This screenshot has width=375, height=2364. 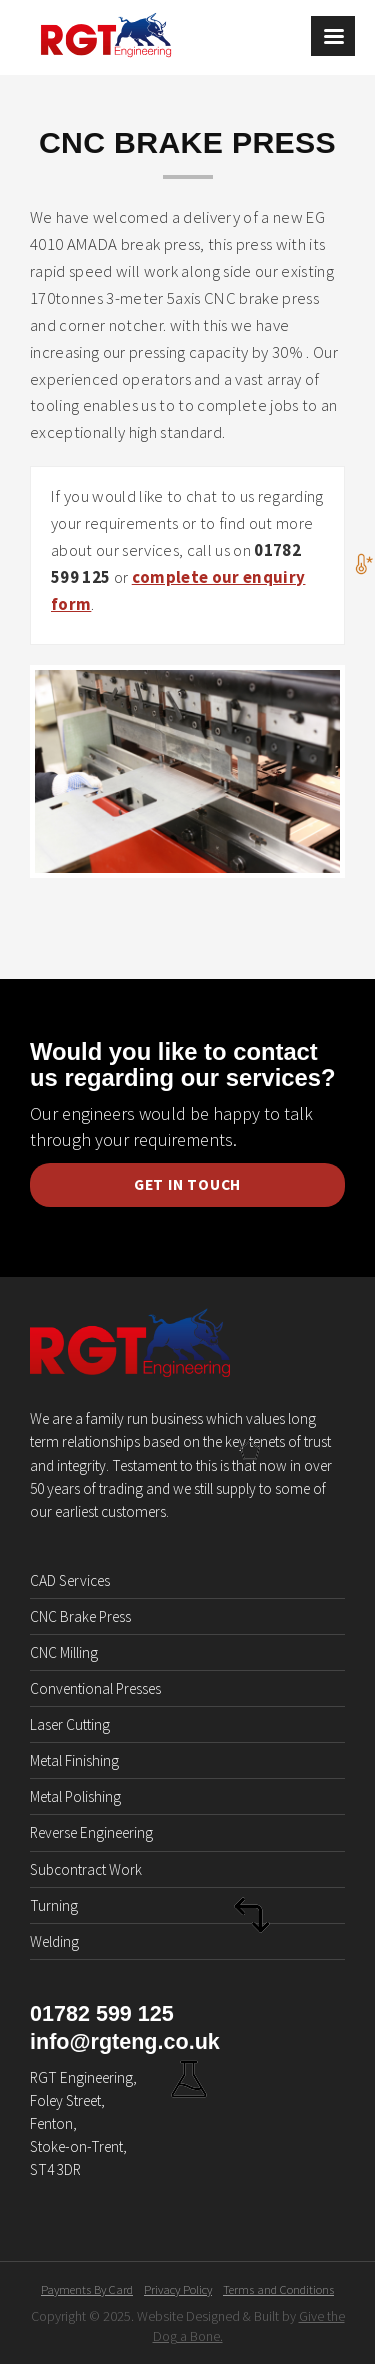 What do you see at coordinates (189, 2080) in the screenshot?
I see `access laboratory or science features` at bounding box center [189, 2080].